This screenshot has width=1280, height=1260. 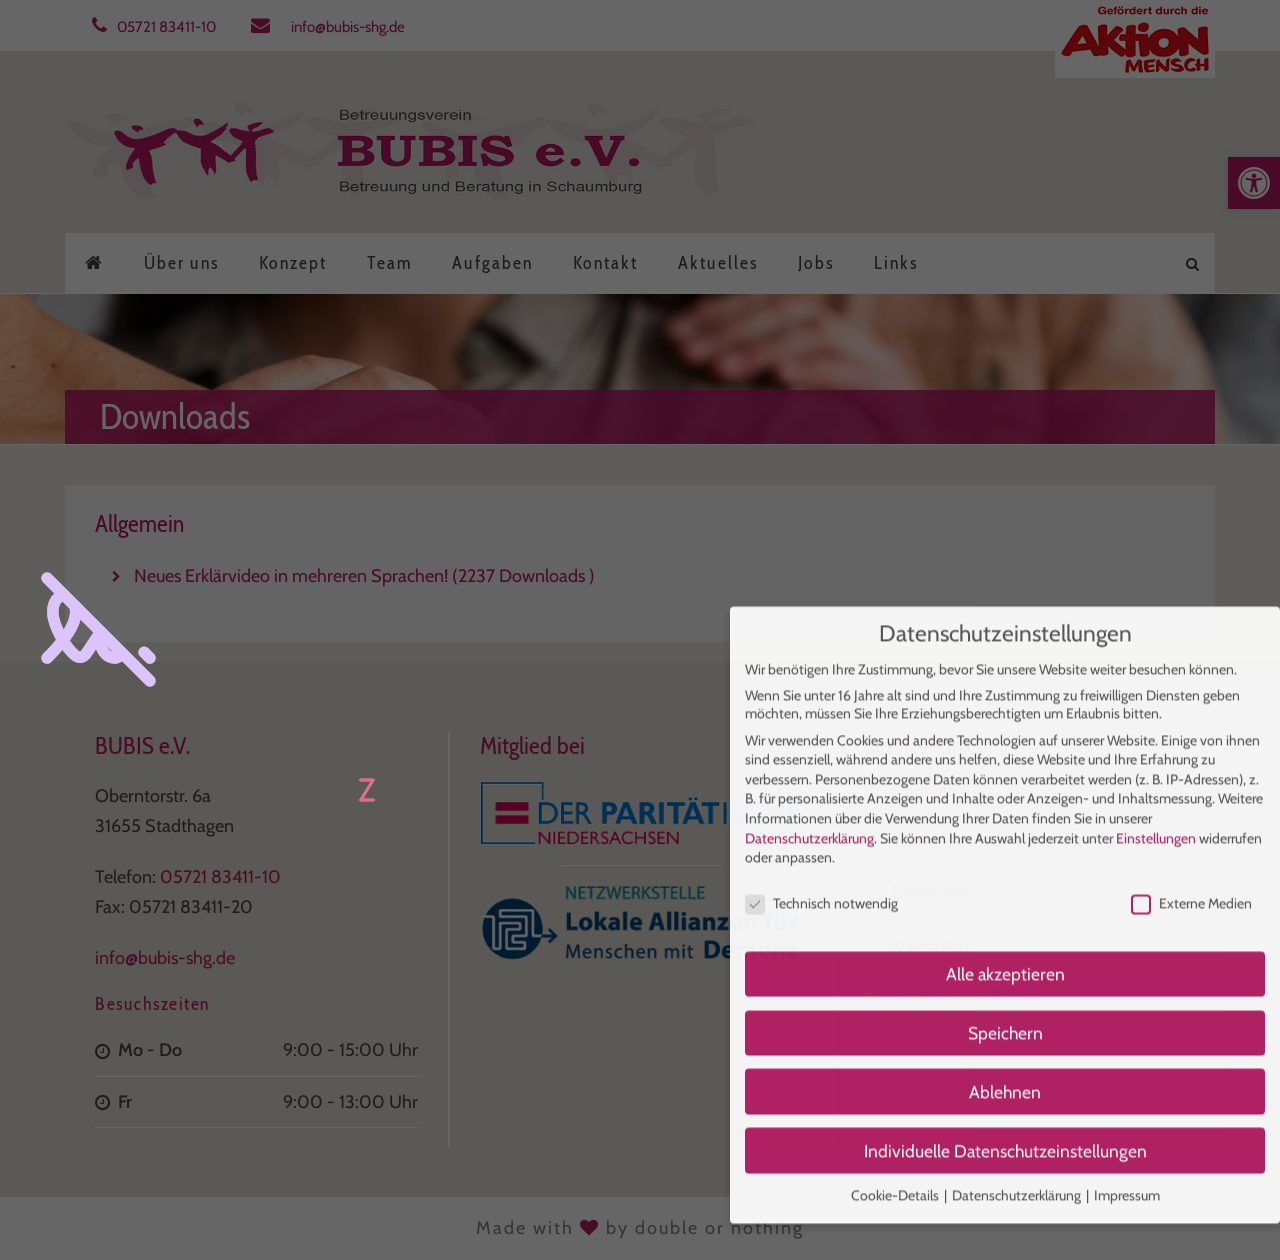 What do you see at coordinates (367, 790) in the screenshot?
I see `alphabetical sorting option for letter Z` at bounding box center [367, 790].